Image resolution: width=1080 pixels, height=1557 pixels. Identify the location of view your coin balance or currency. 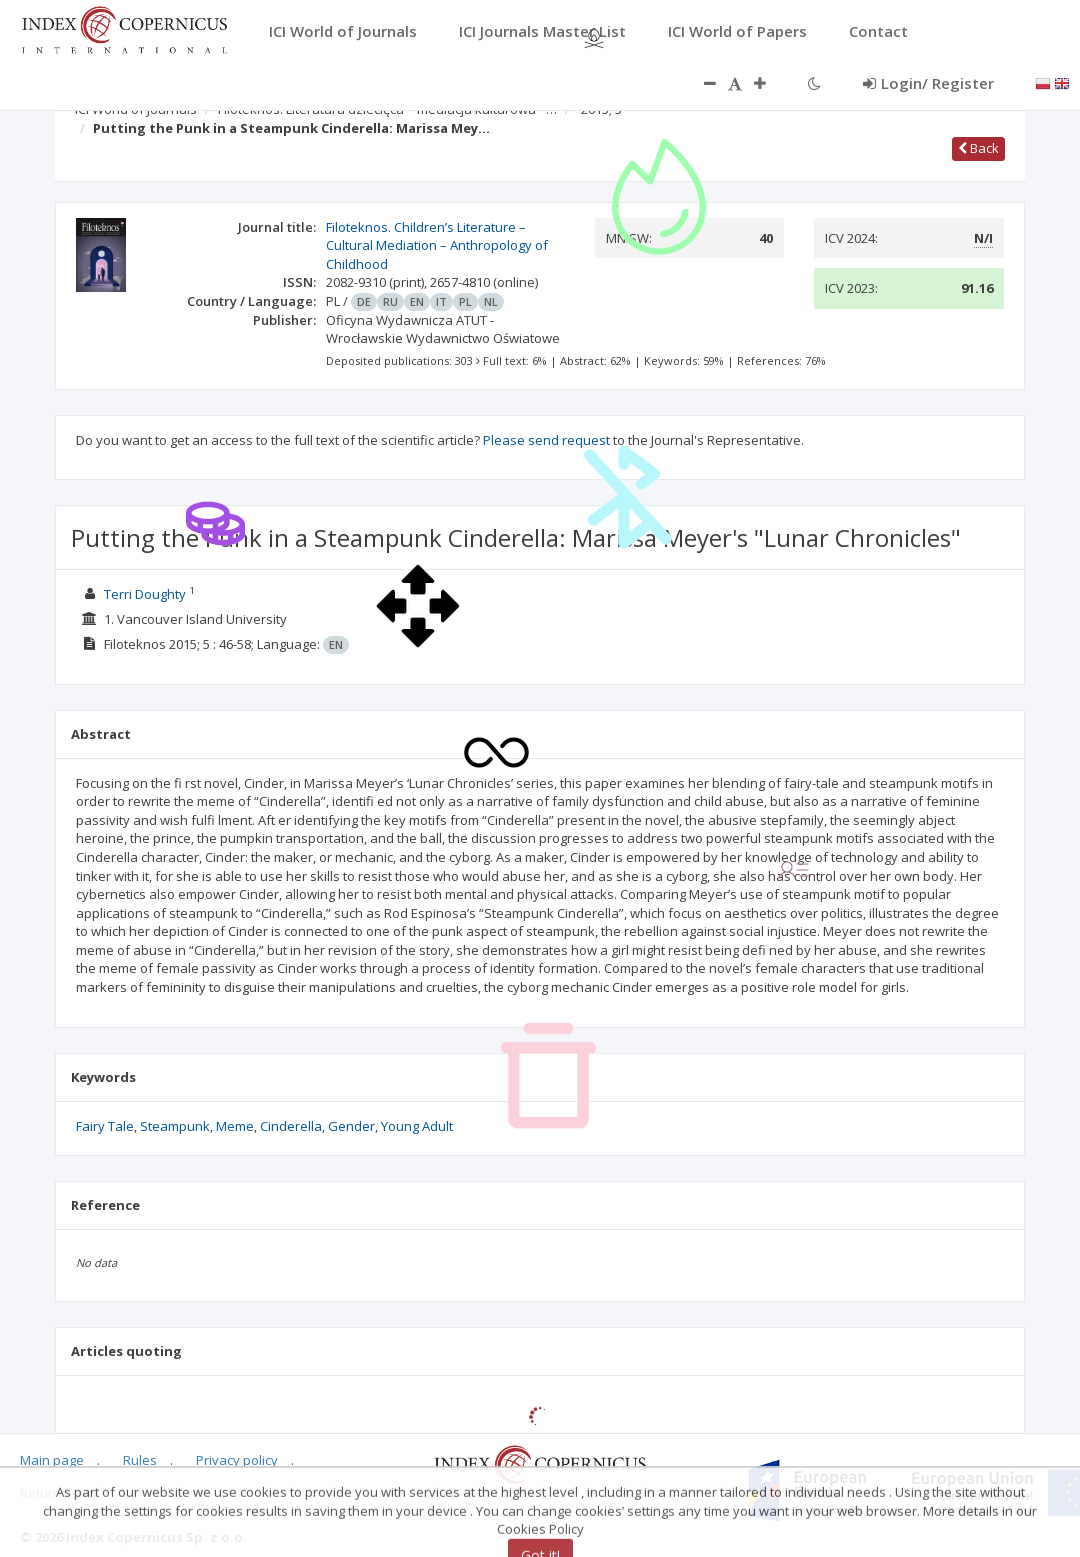
(215, 523).